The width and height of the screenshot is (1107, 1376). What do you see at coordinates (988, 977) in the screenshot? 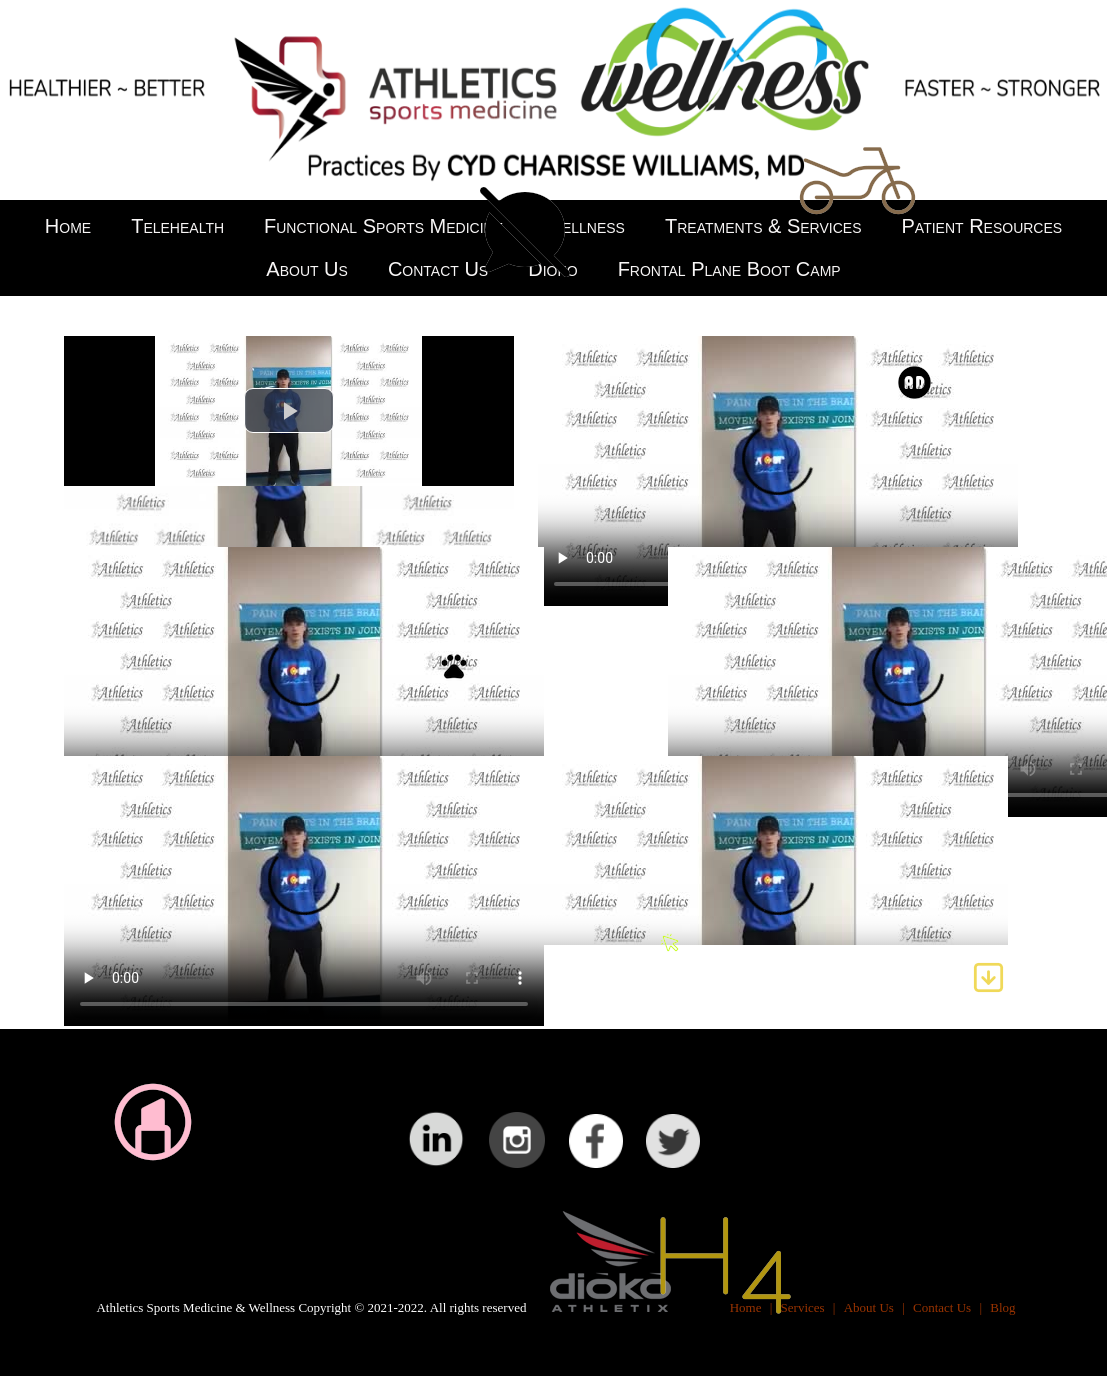
I see `download file or content` at bounding box center [988, 977].